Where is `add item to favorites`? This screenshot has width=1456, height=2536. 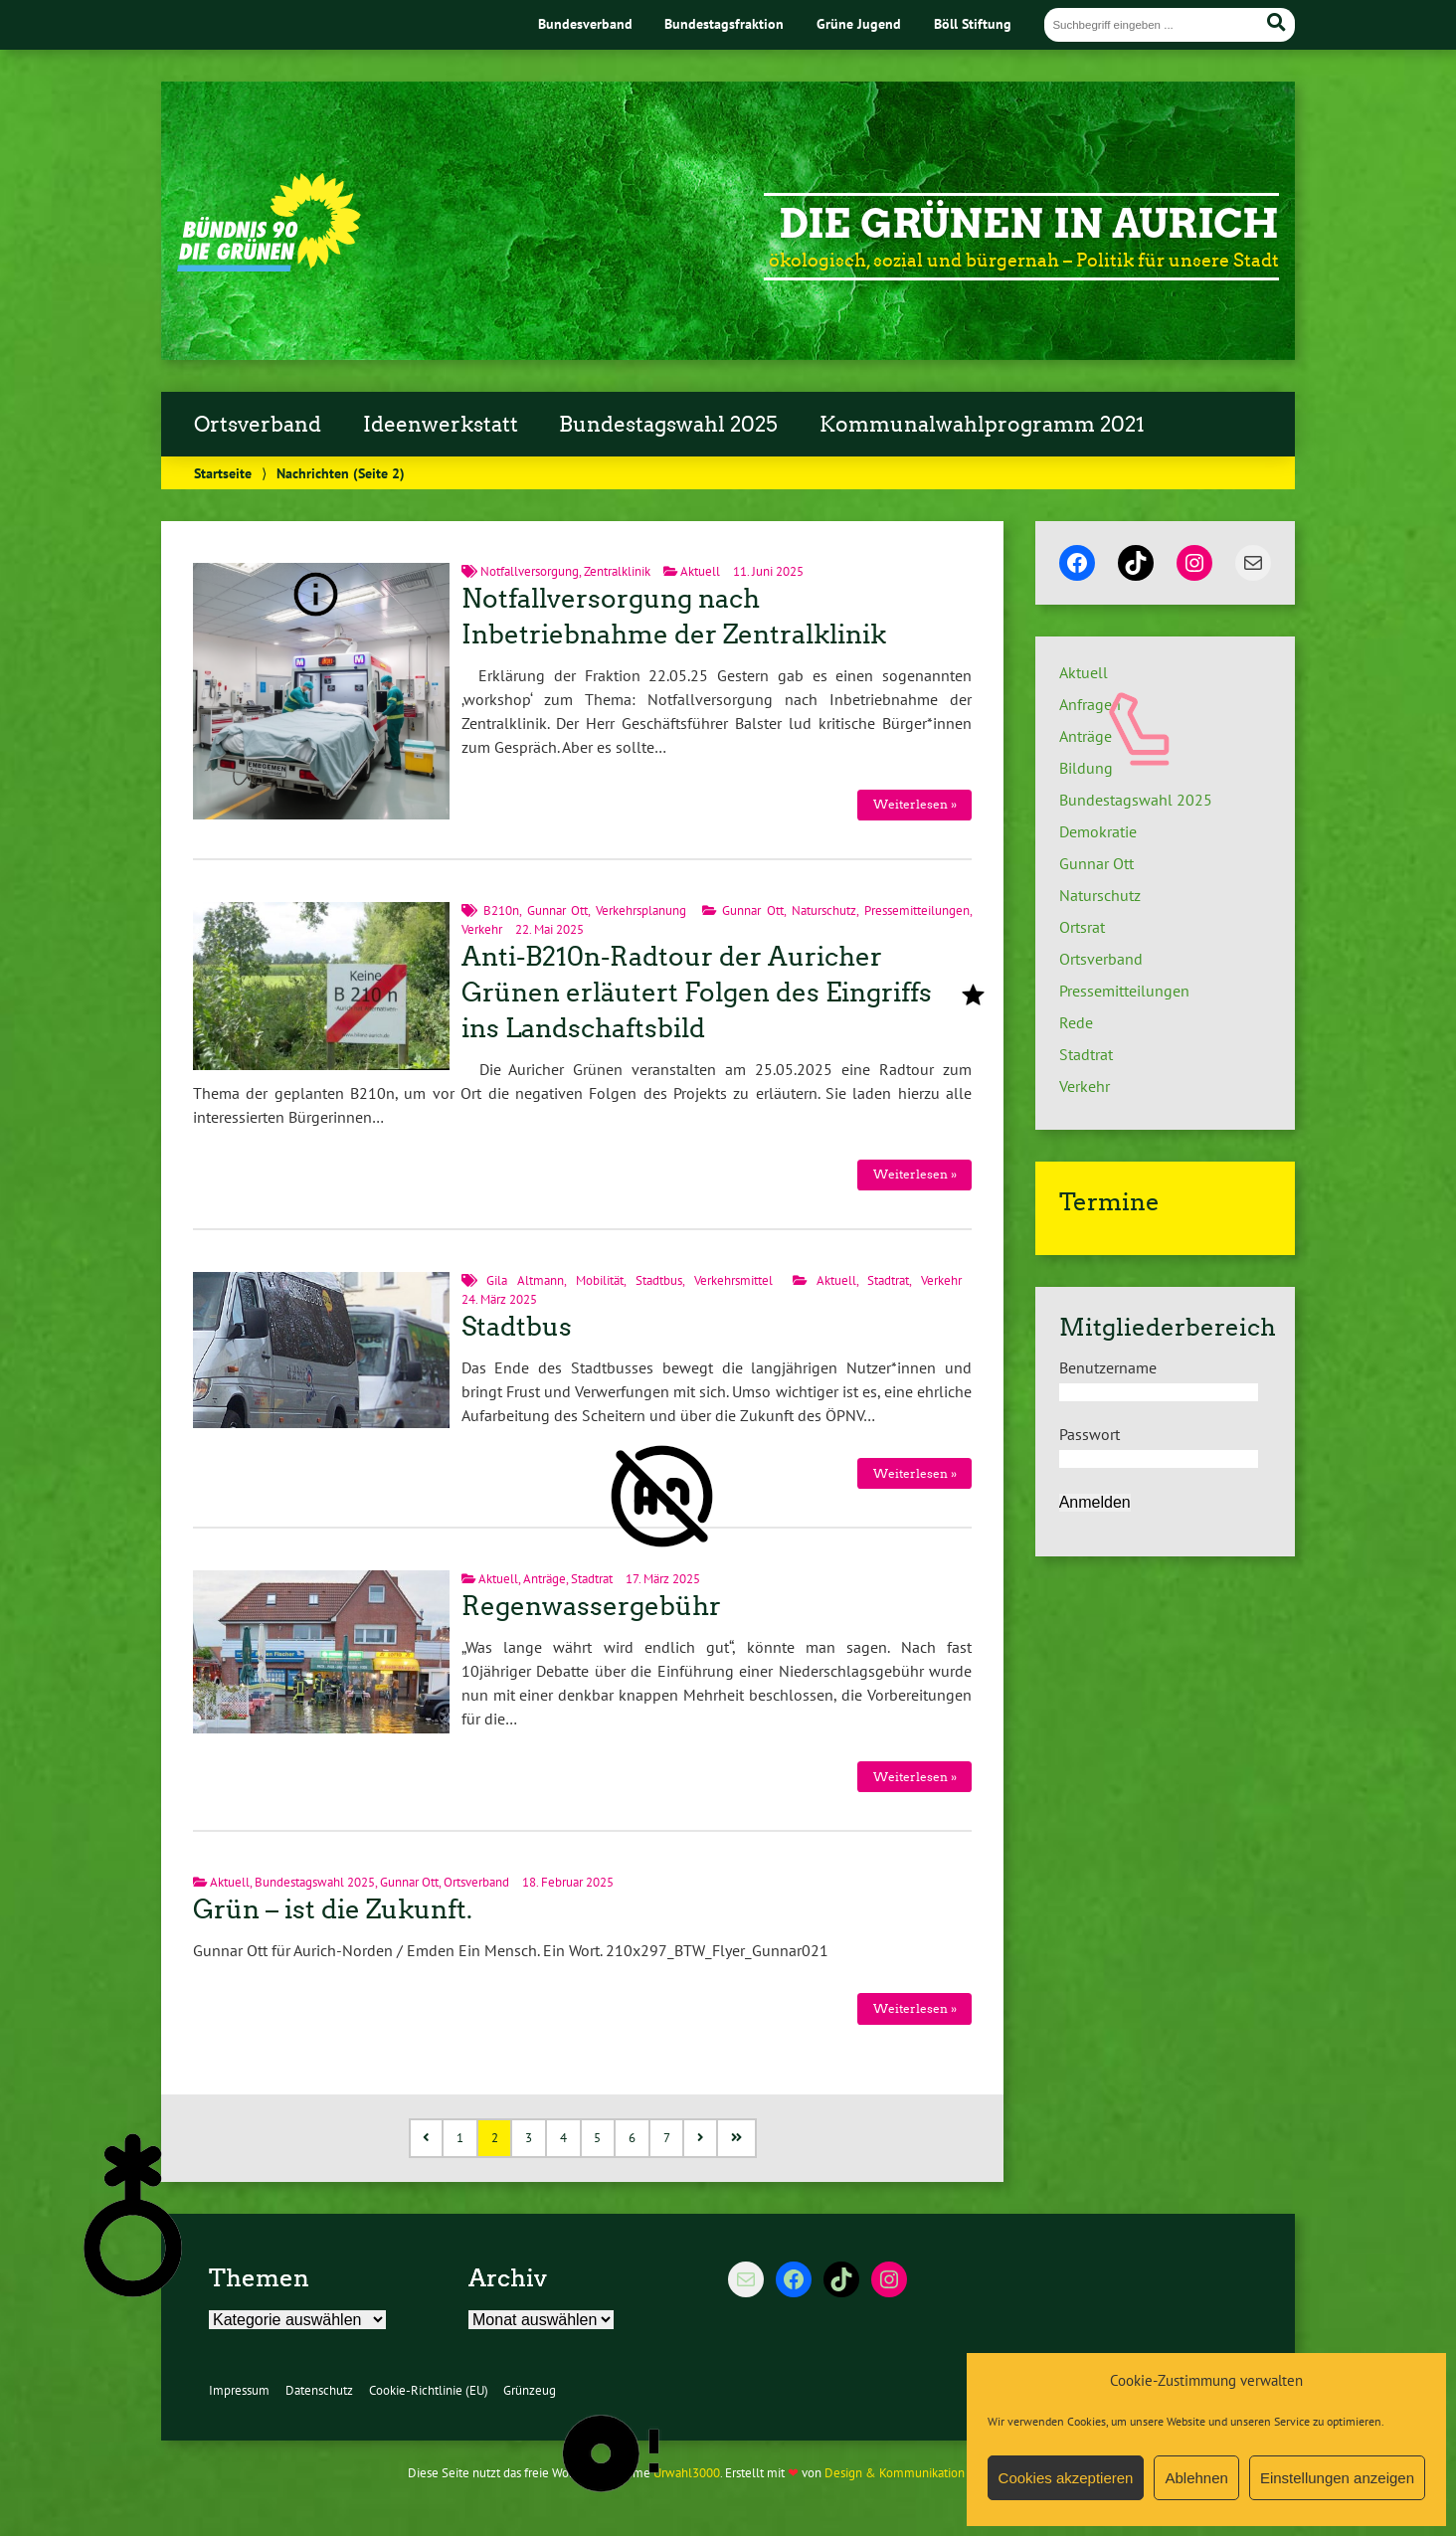
add item to favorites is located at coordinates (973, 995).